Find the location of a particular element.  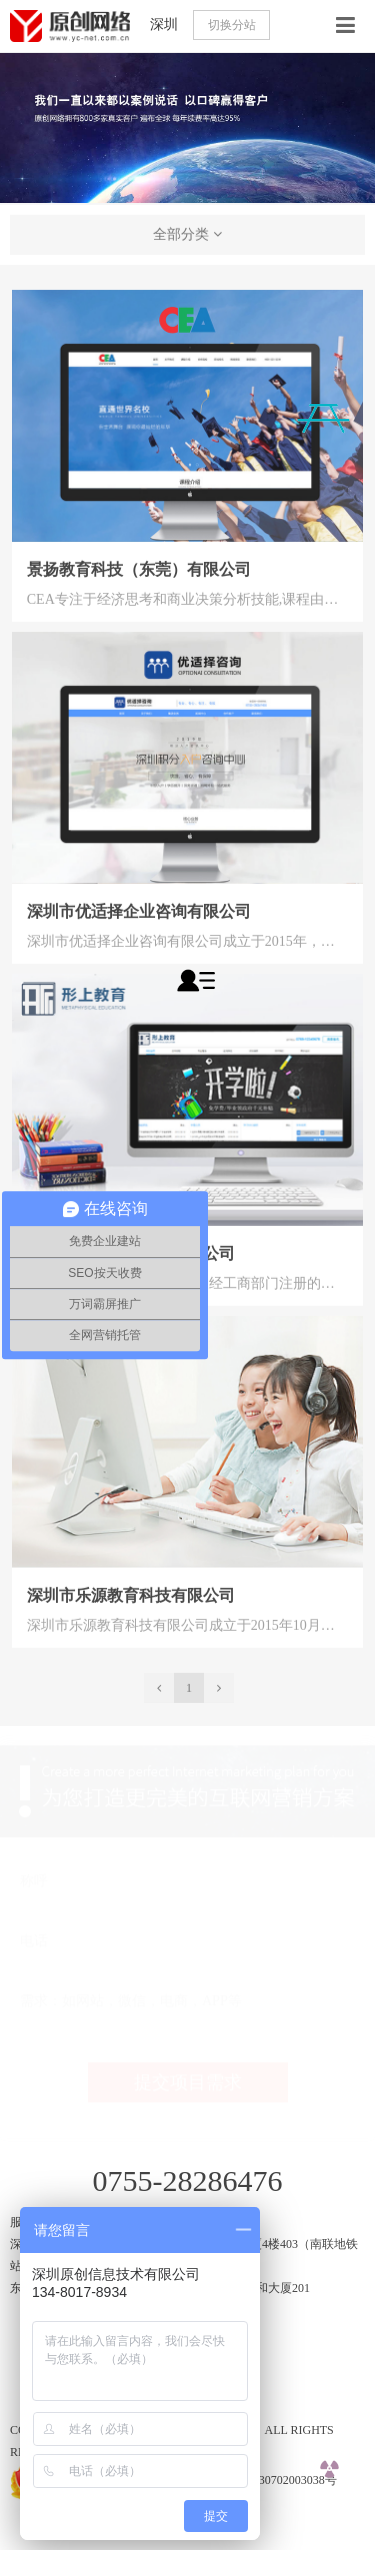

indicates radioactive or hazardous material warning is located at coordinates (329, 2468).